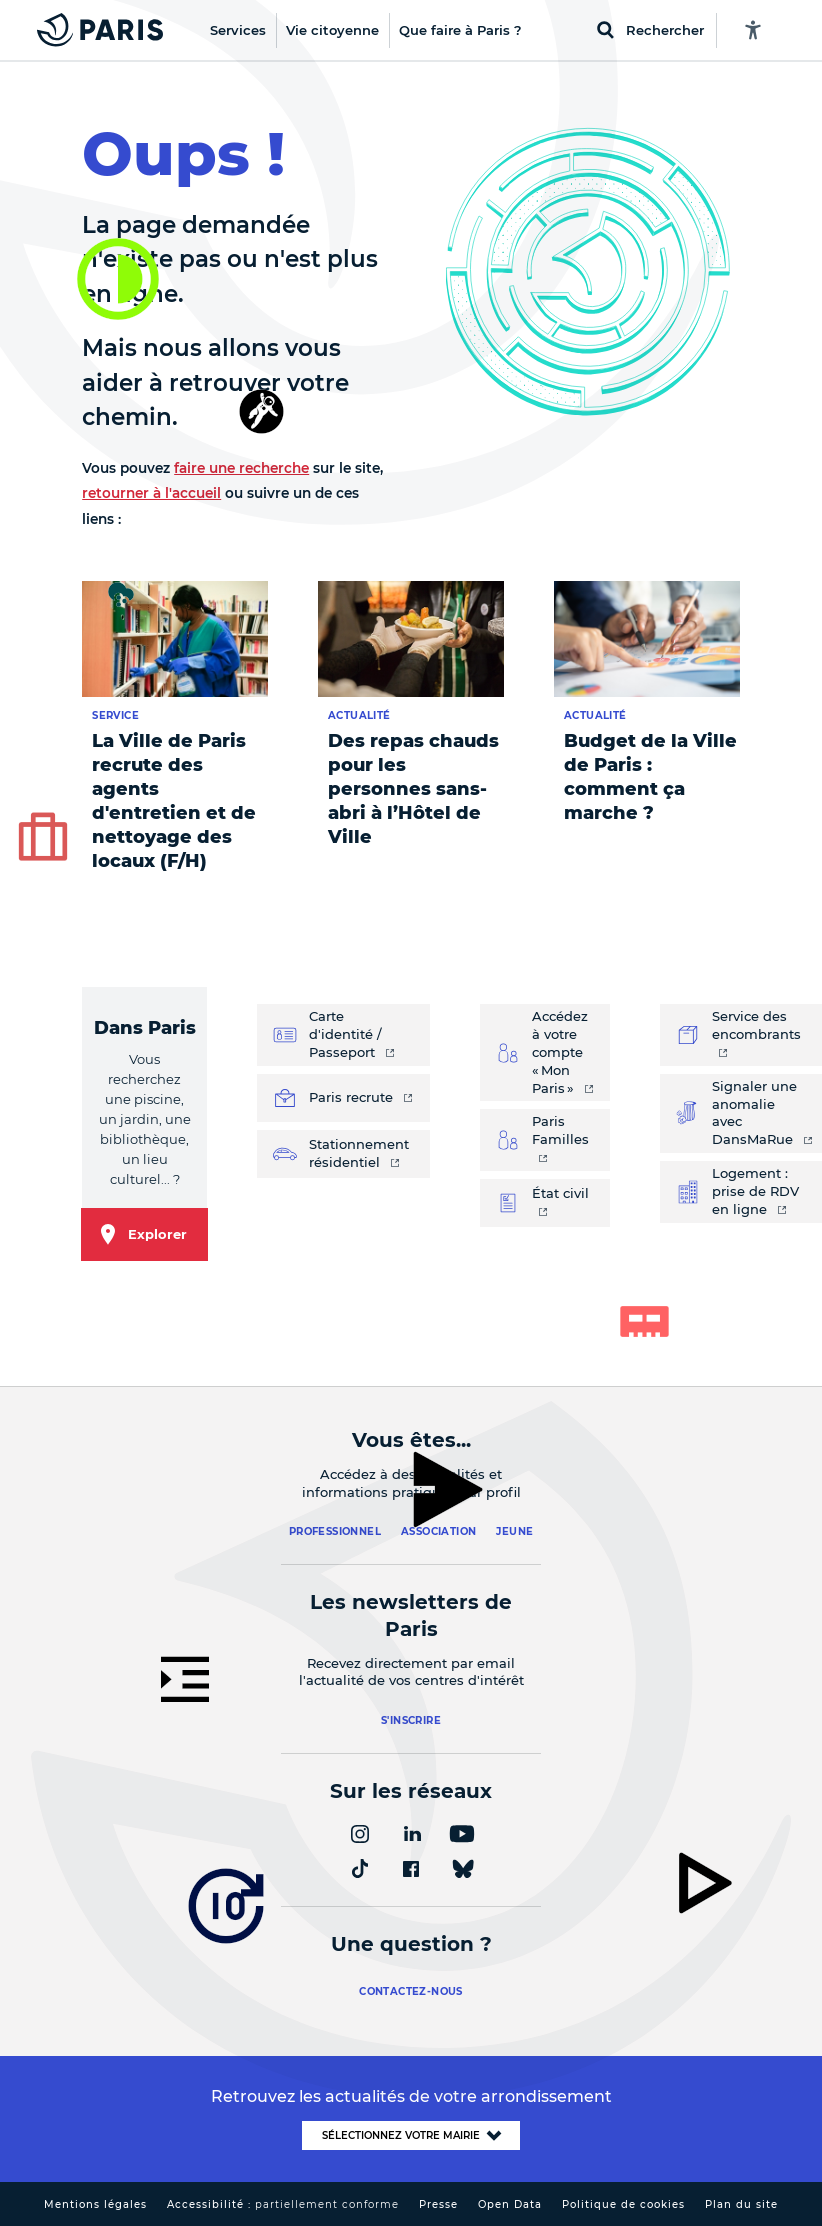 This screenshot has width=822, height=2226. What do you see at coordinates (702, 1883) in the screenshot?
I see `play media or video content` at bounding box center [702, 1883].